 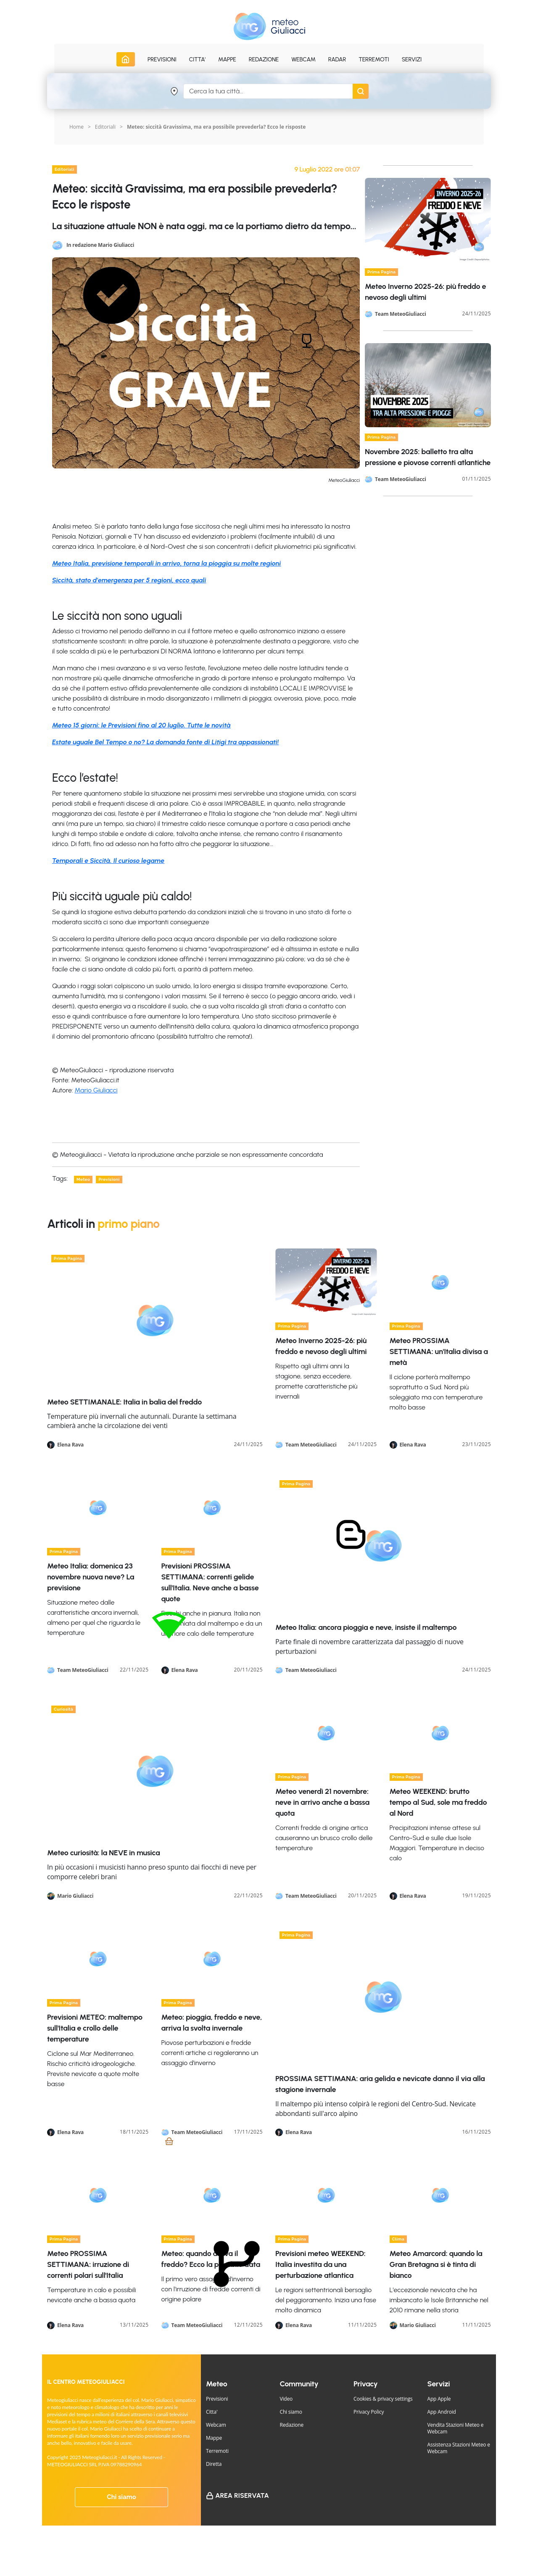 I want to click on indicates a completed or successful action, so click(x=111, y=295).